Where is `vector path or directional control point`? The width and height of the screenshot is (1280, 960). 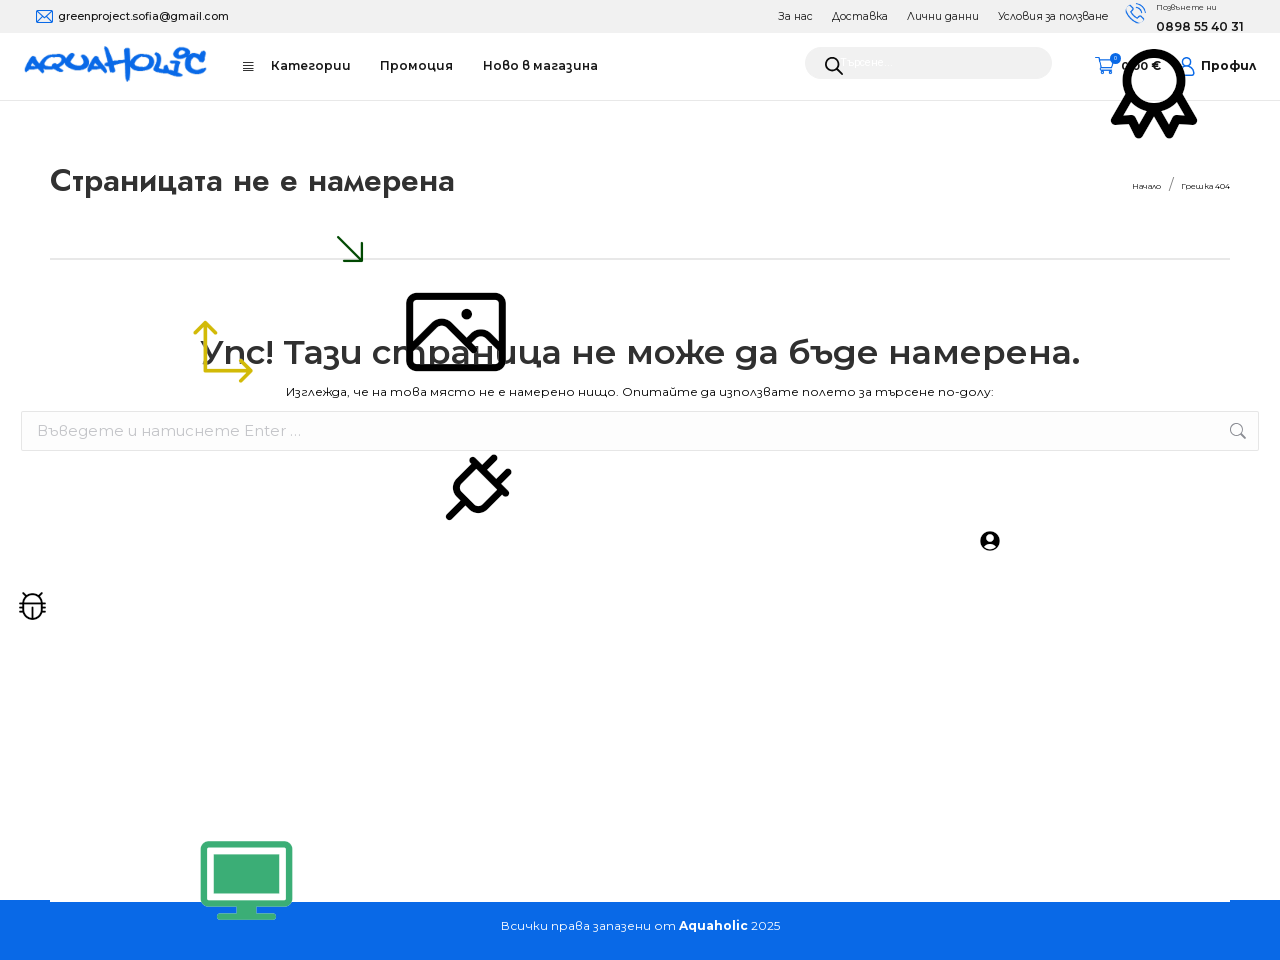
vector path or directional control point is located at coordinates (220, 350).